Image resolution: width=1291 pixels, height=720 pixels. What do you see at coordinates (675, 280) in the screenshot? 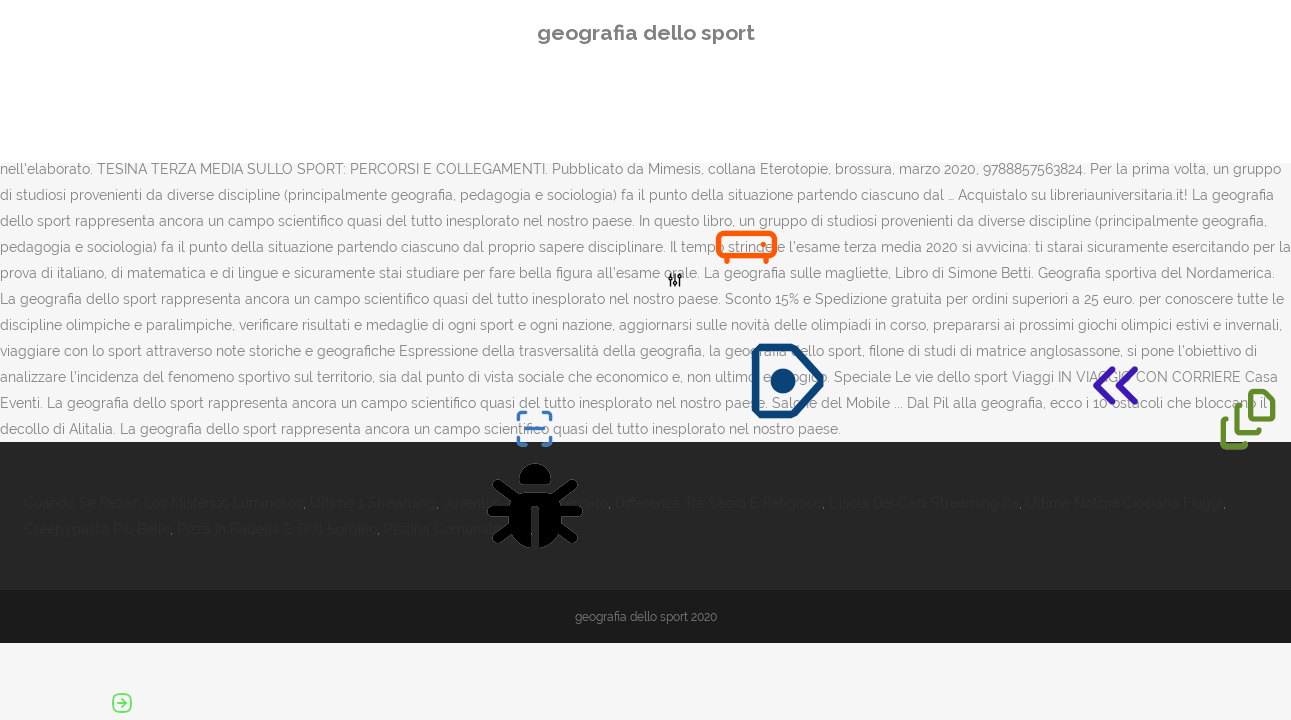
I see `adjust settings or preferences` at bounding box center [675, 280].